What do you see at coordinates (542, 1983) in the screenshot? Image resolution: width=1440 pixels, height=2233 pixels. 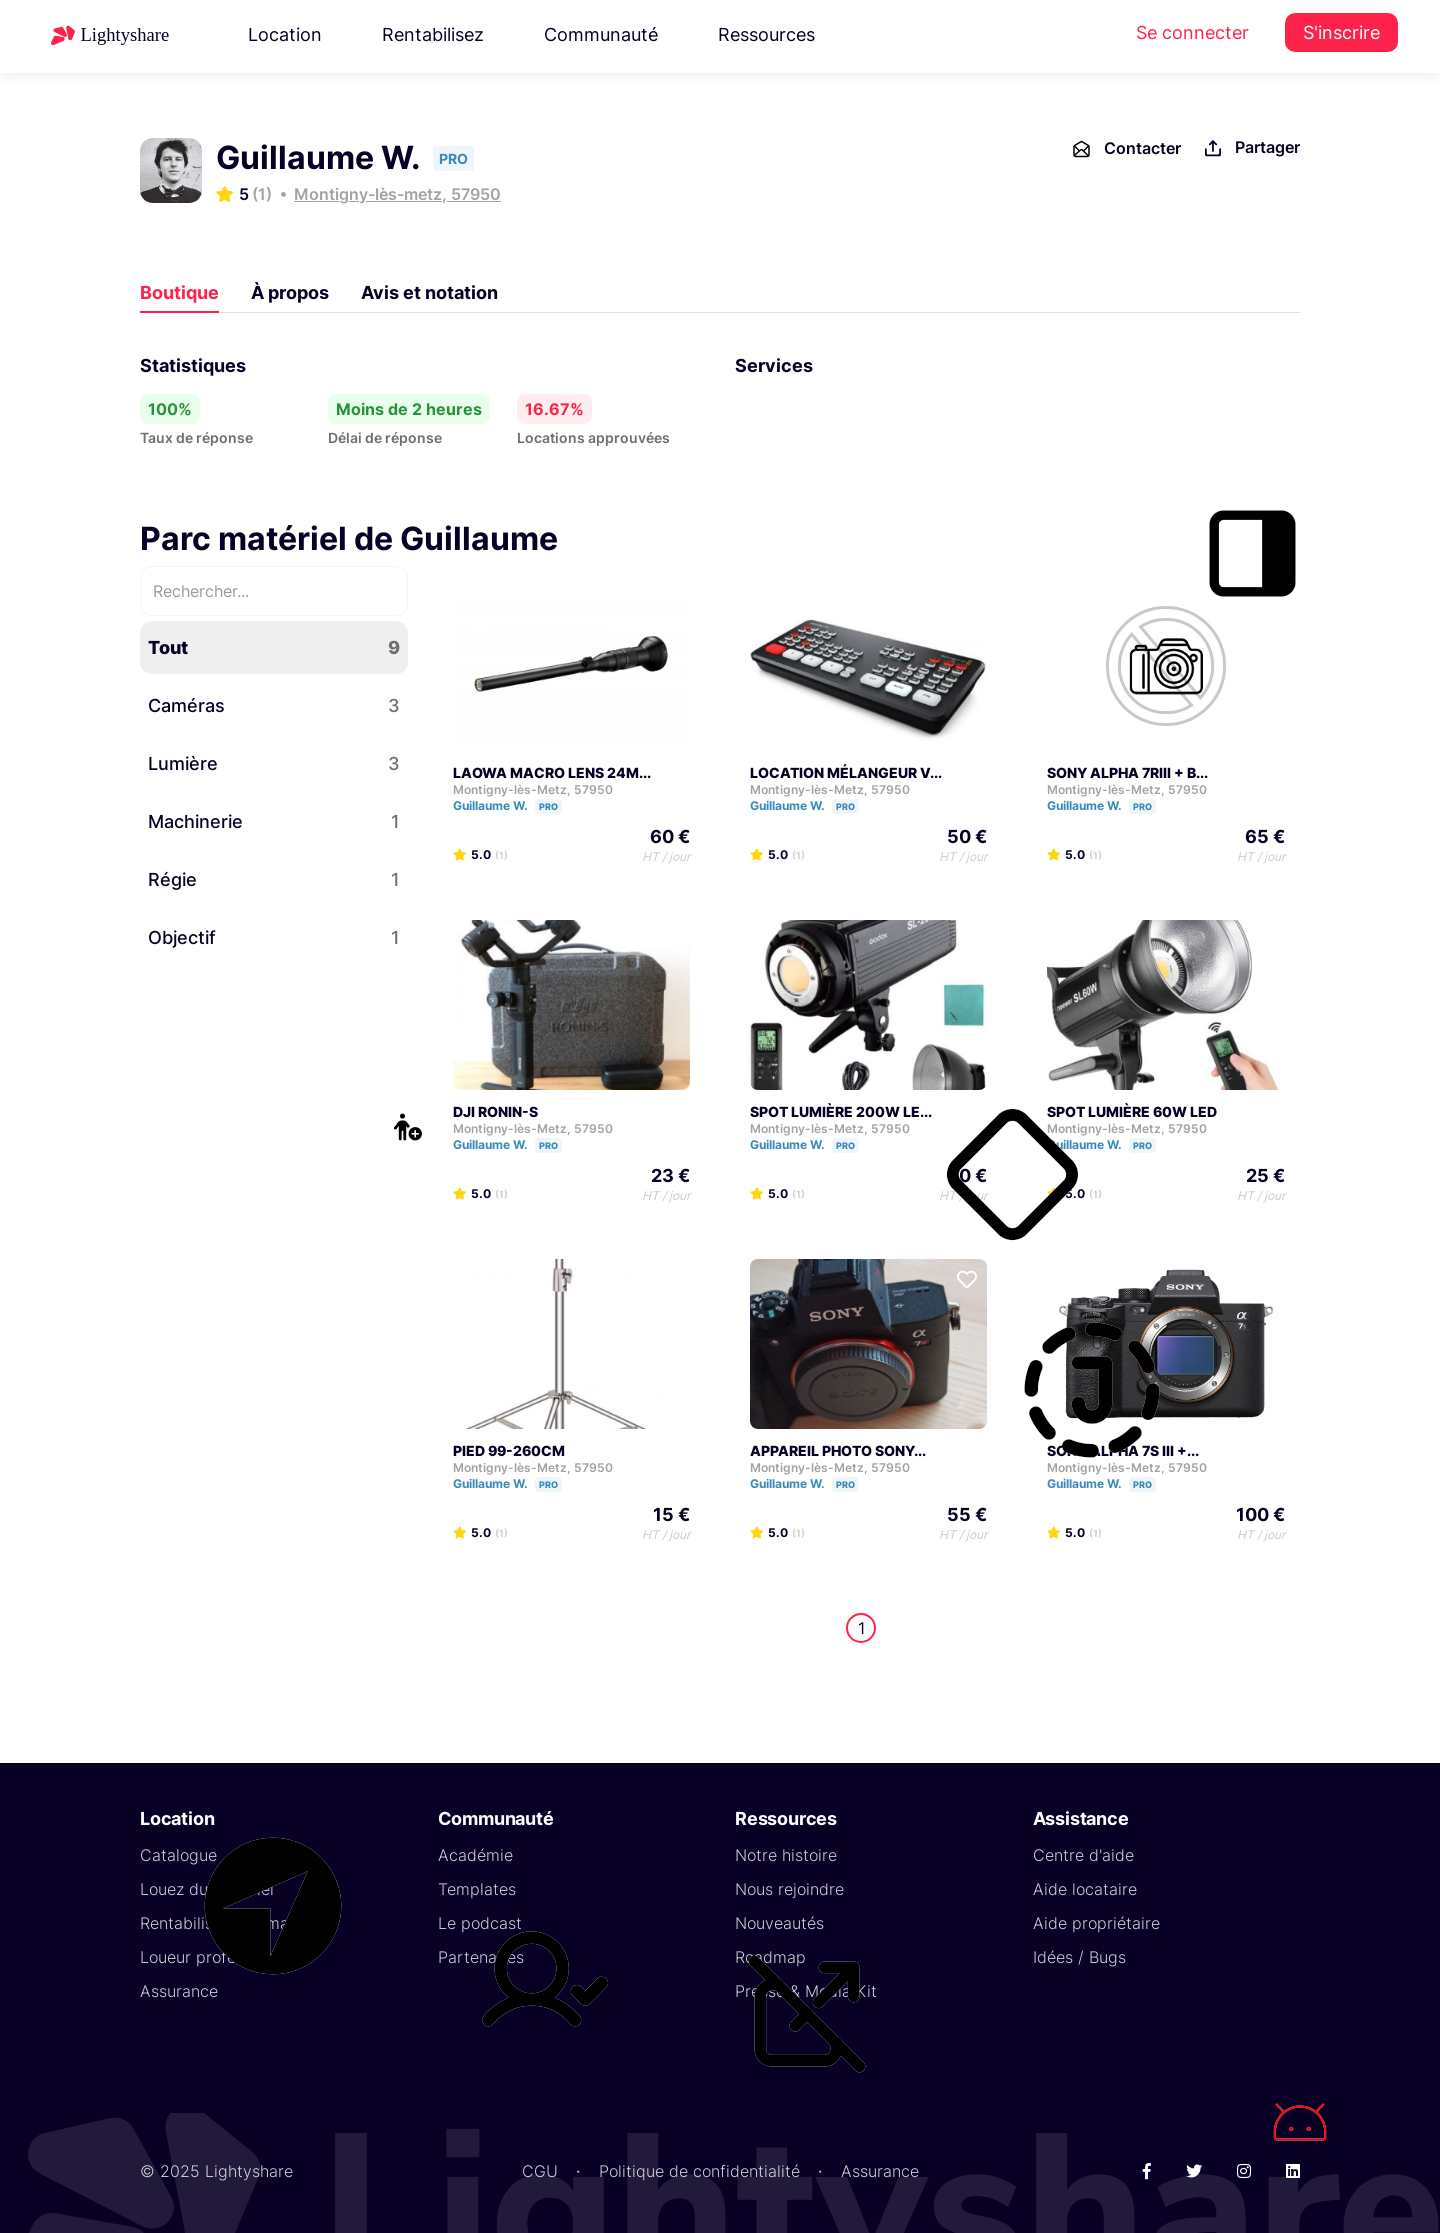 I see `user verified or approved` at bounding box center [542, 1983].